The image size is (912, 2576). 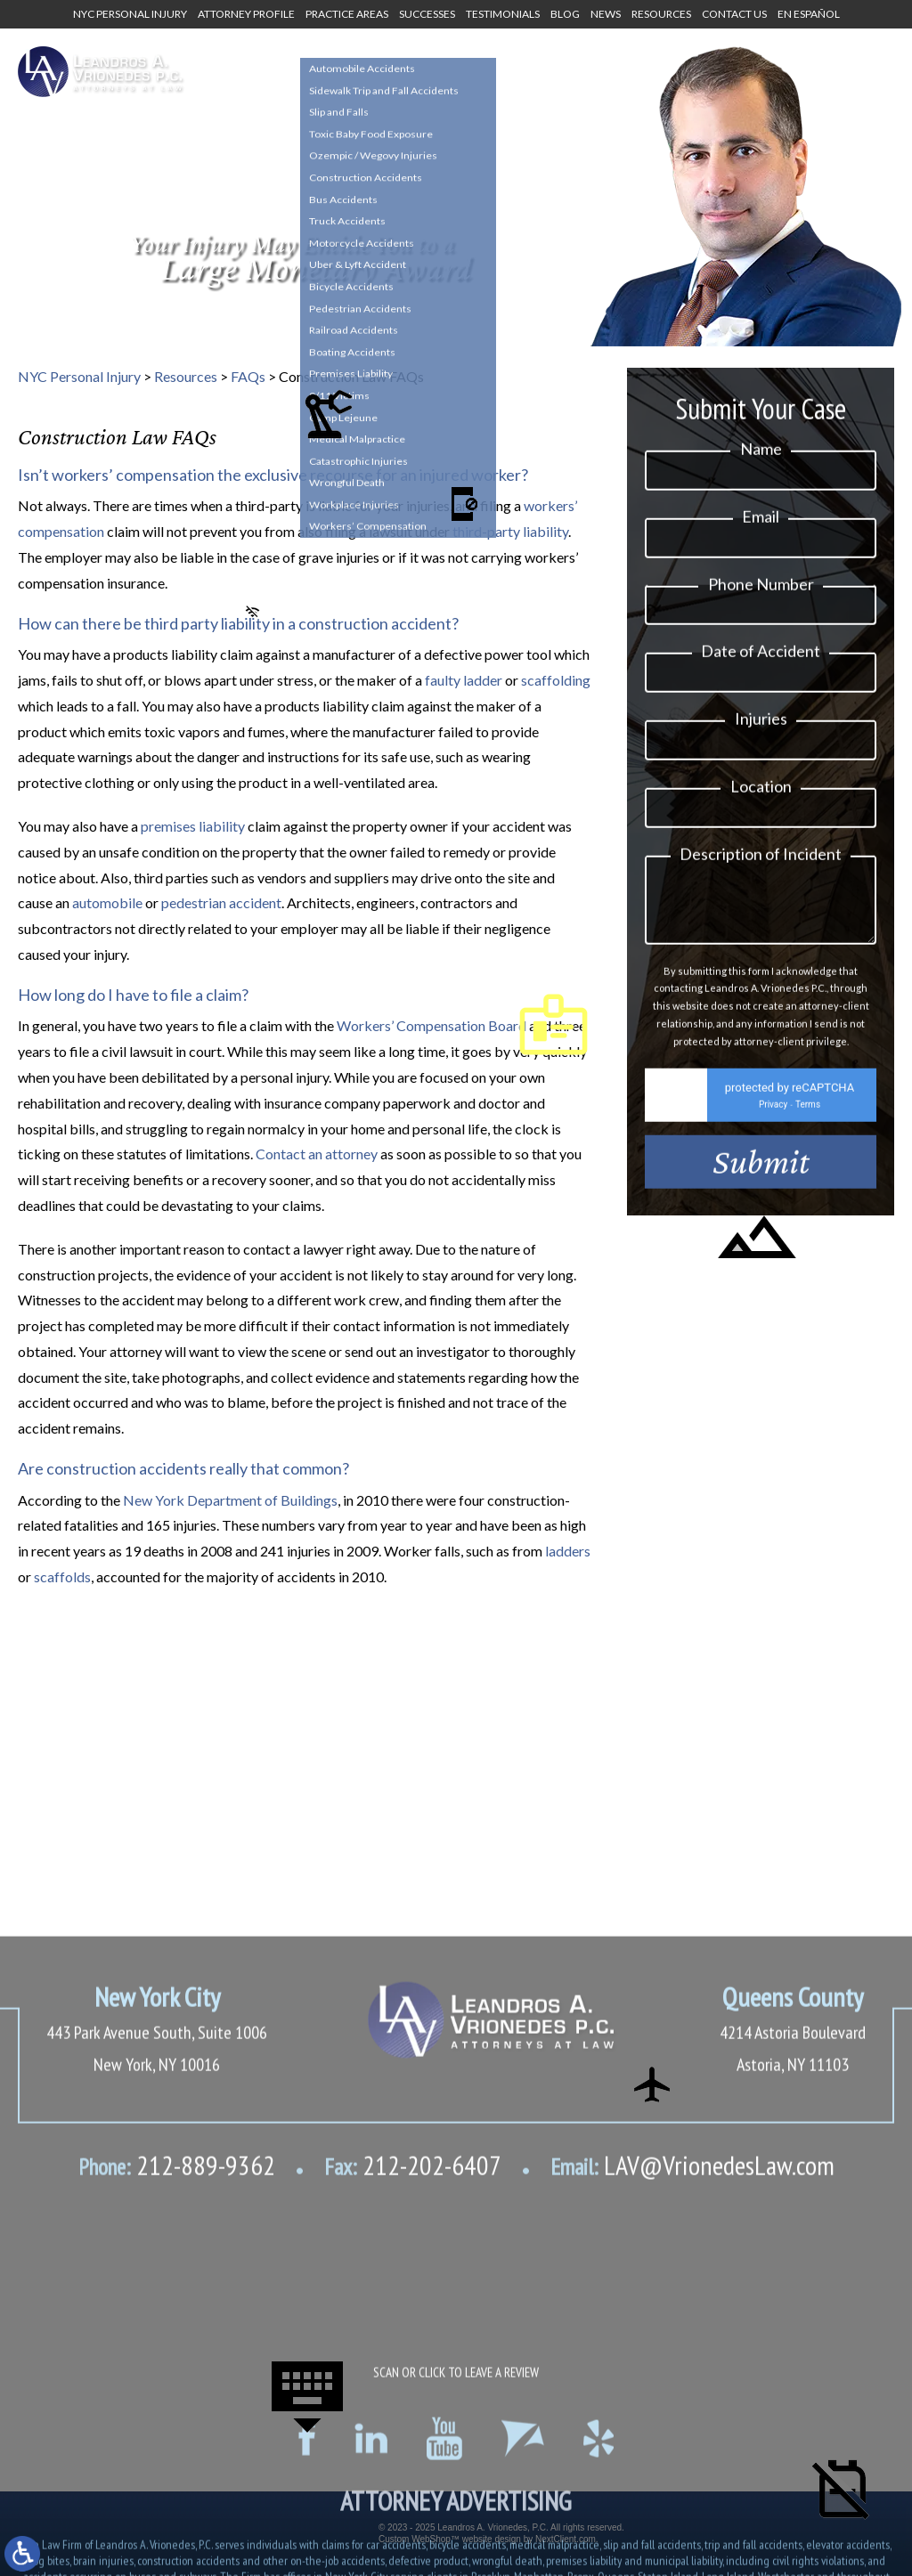 I want to click on view user identification or credentials, so click(x=553, y=1024).